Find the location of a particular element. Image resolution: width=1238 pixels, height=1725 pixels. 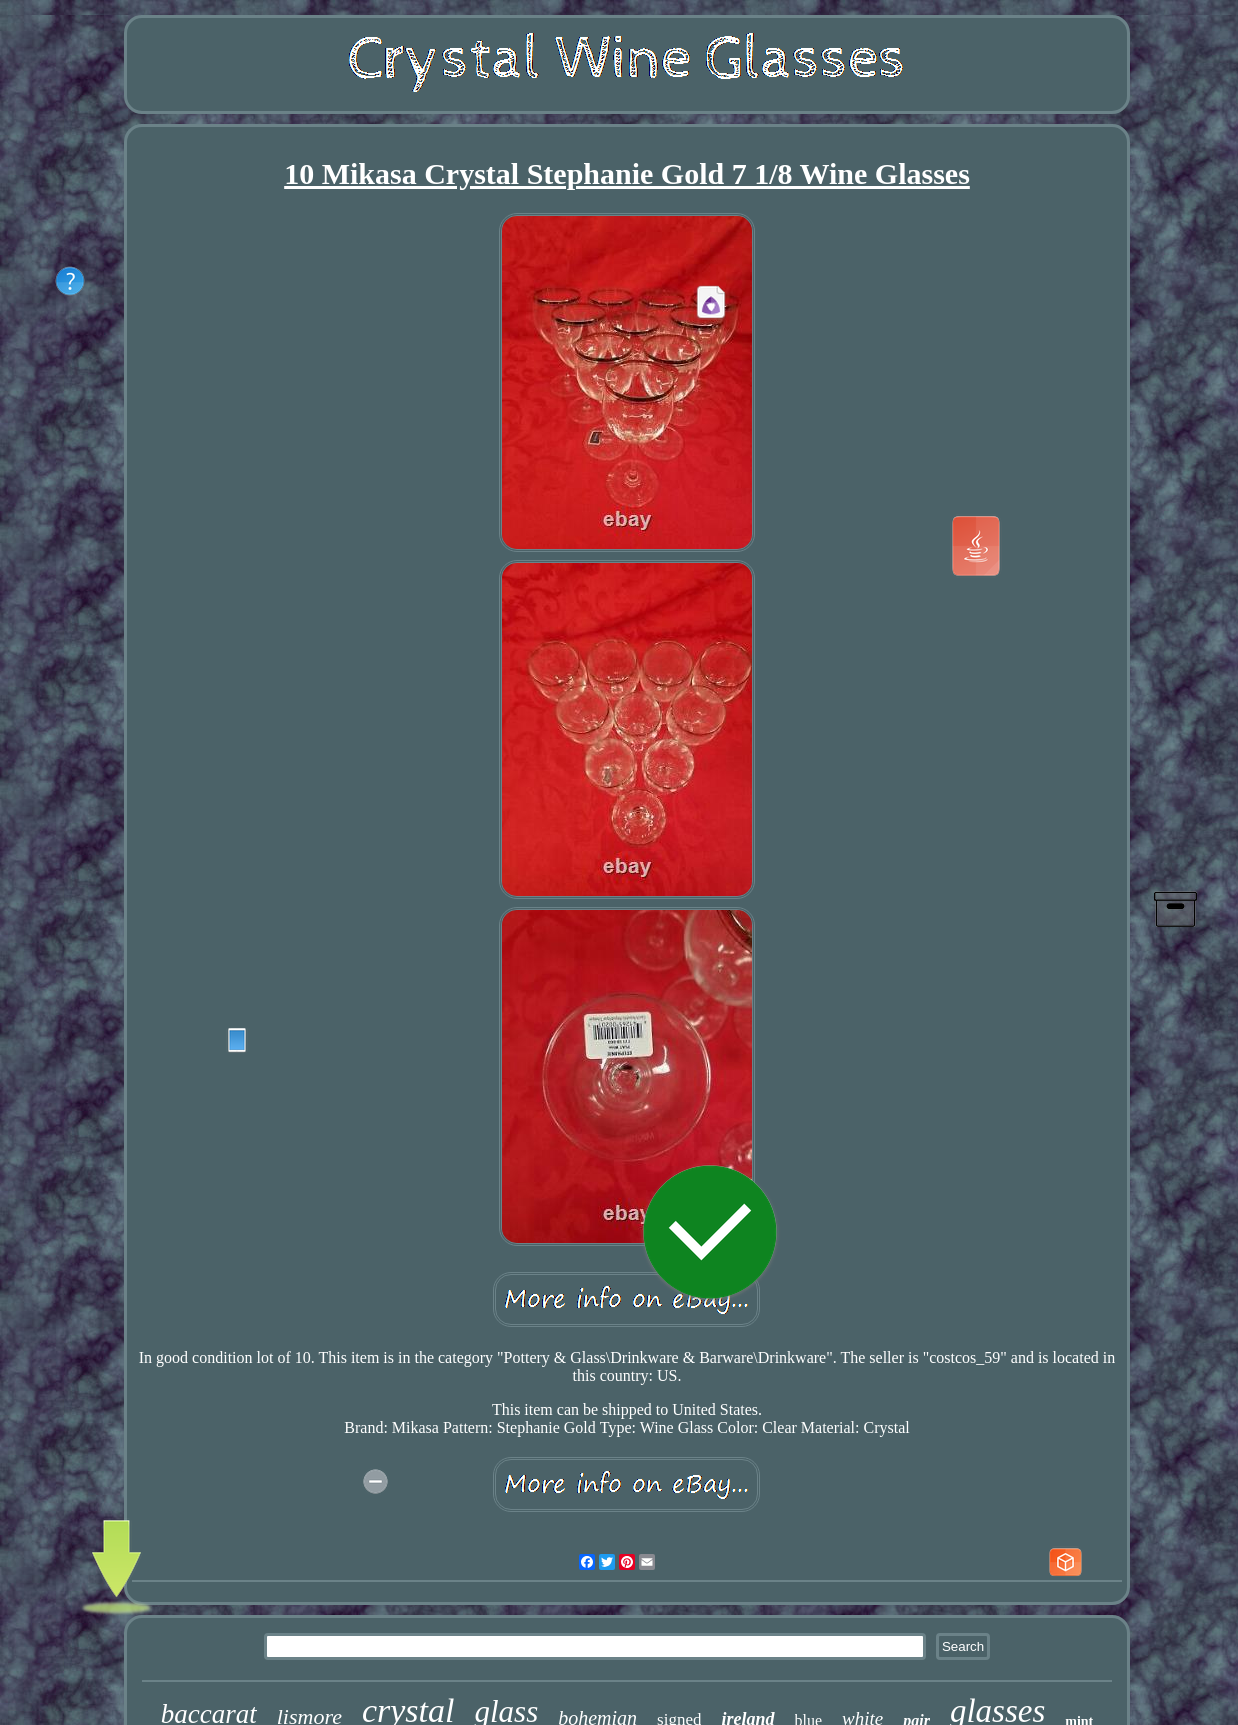

indicates file excluded from dropbox selective sync is located at coordinates (375, 1481).